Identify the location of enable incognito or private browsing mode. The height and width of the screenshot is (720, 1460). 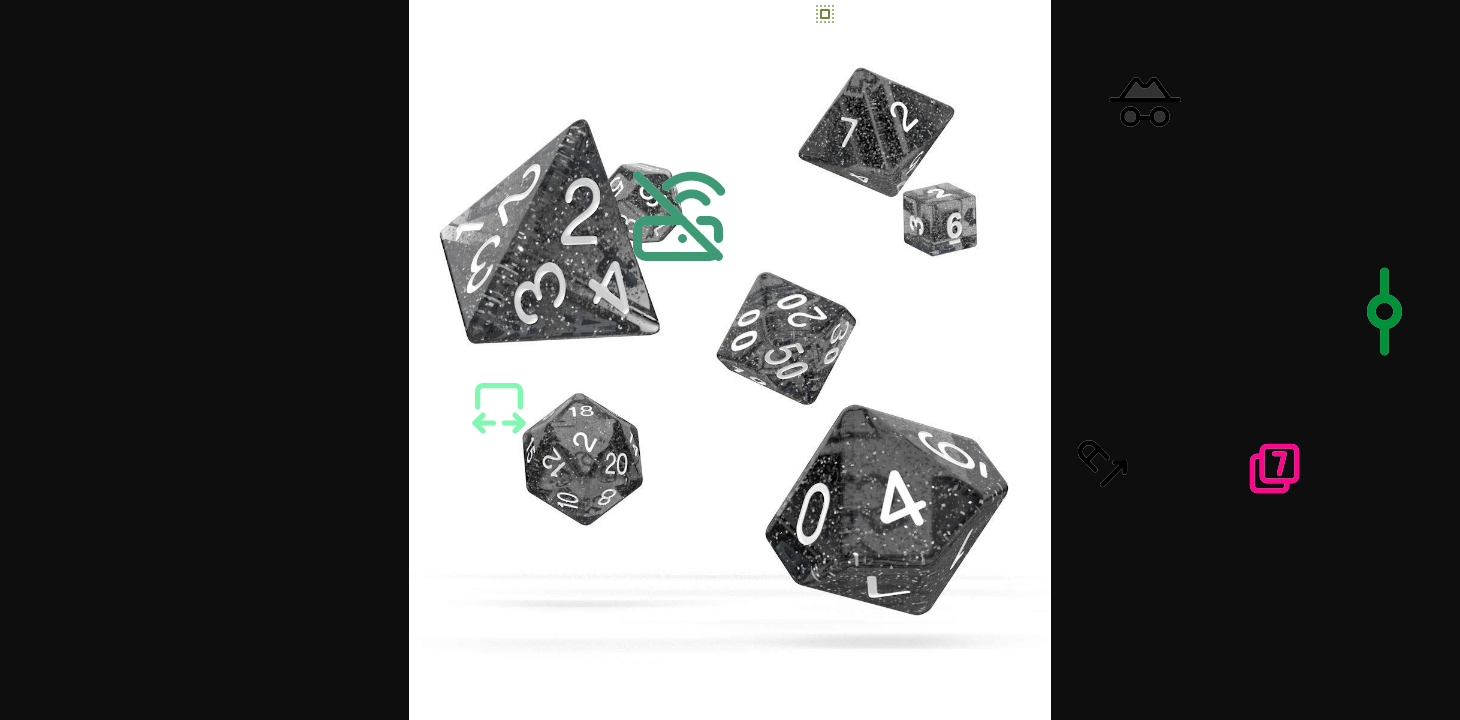
(1145, 102).